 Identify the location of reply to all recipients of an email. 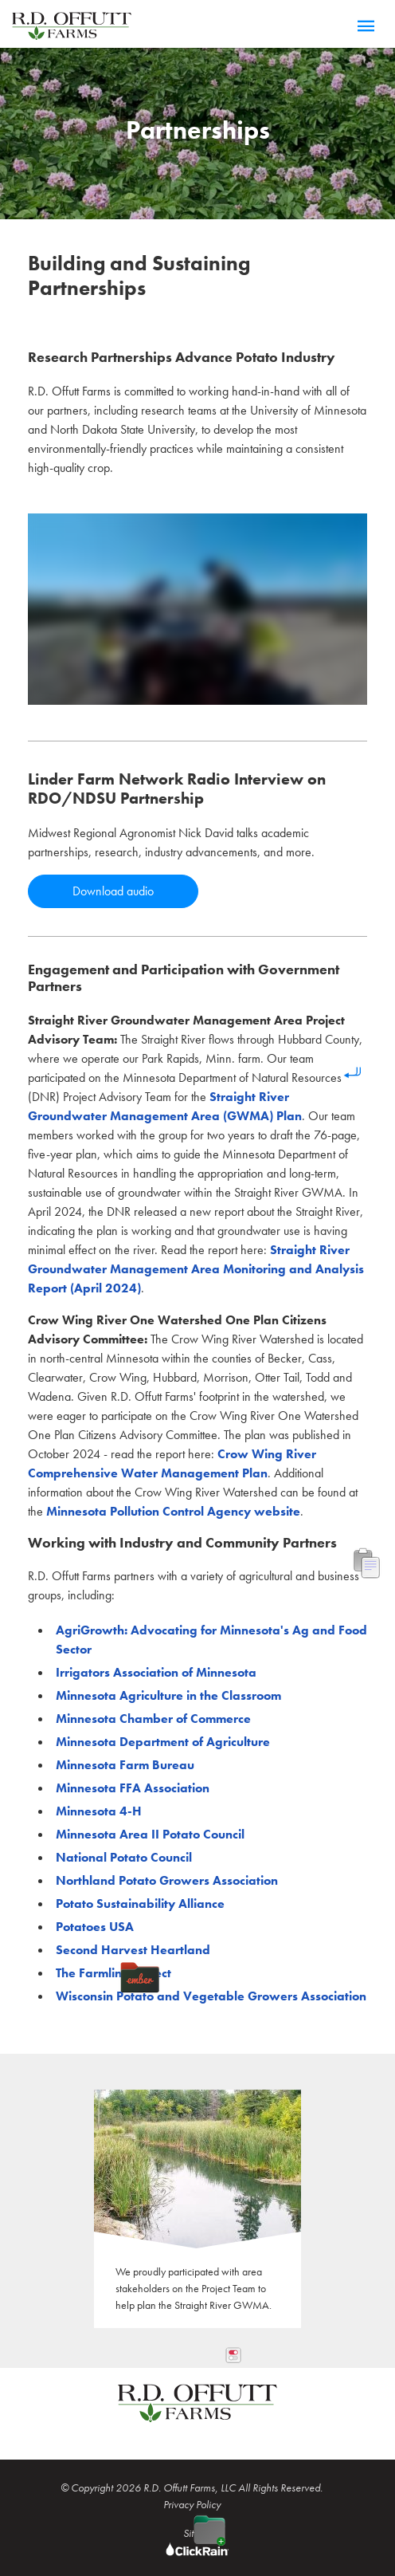
(352, 1072).